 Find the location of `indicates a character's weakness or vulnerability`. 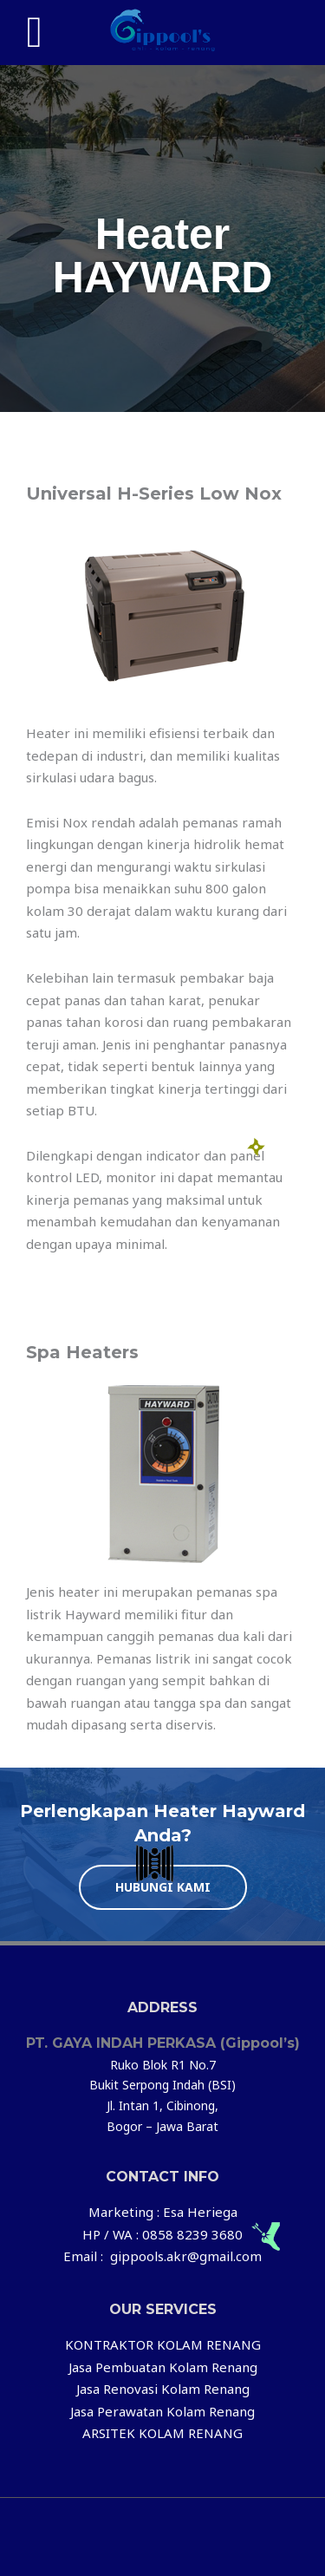

indicates a character's weakness or vulnerability is located at coordinates (265, 2236).